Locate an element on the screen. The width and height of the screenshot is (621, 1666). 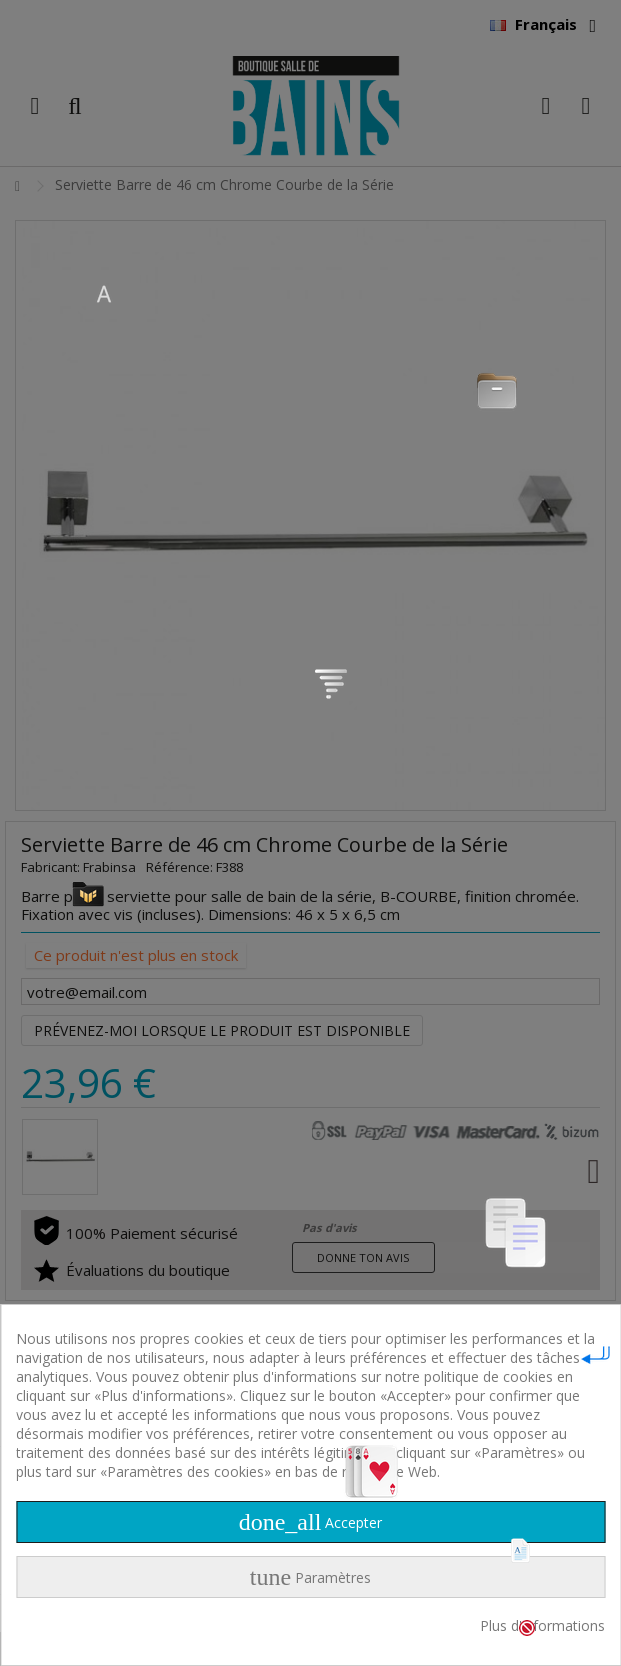
delete or remove selected item is located at coordinates (527, 1628).